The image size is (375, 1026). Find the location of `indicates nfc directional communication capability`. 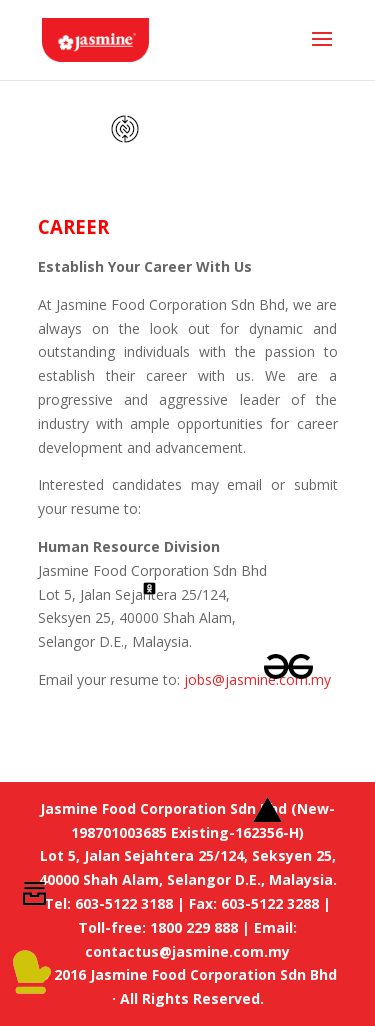

indicates nfc directional communication capability is located at coordinates (125, 129).